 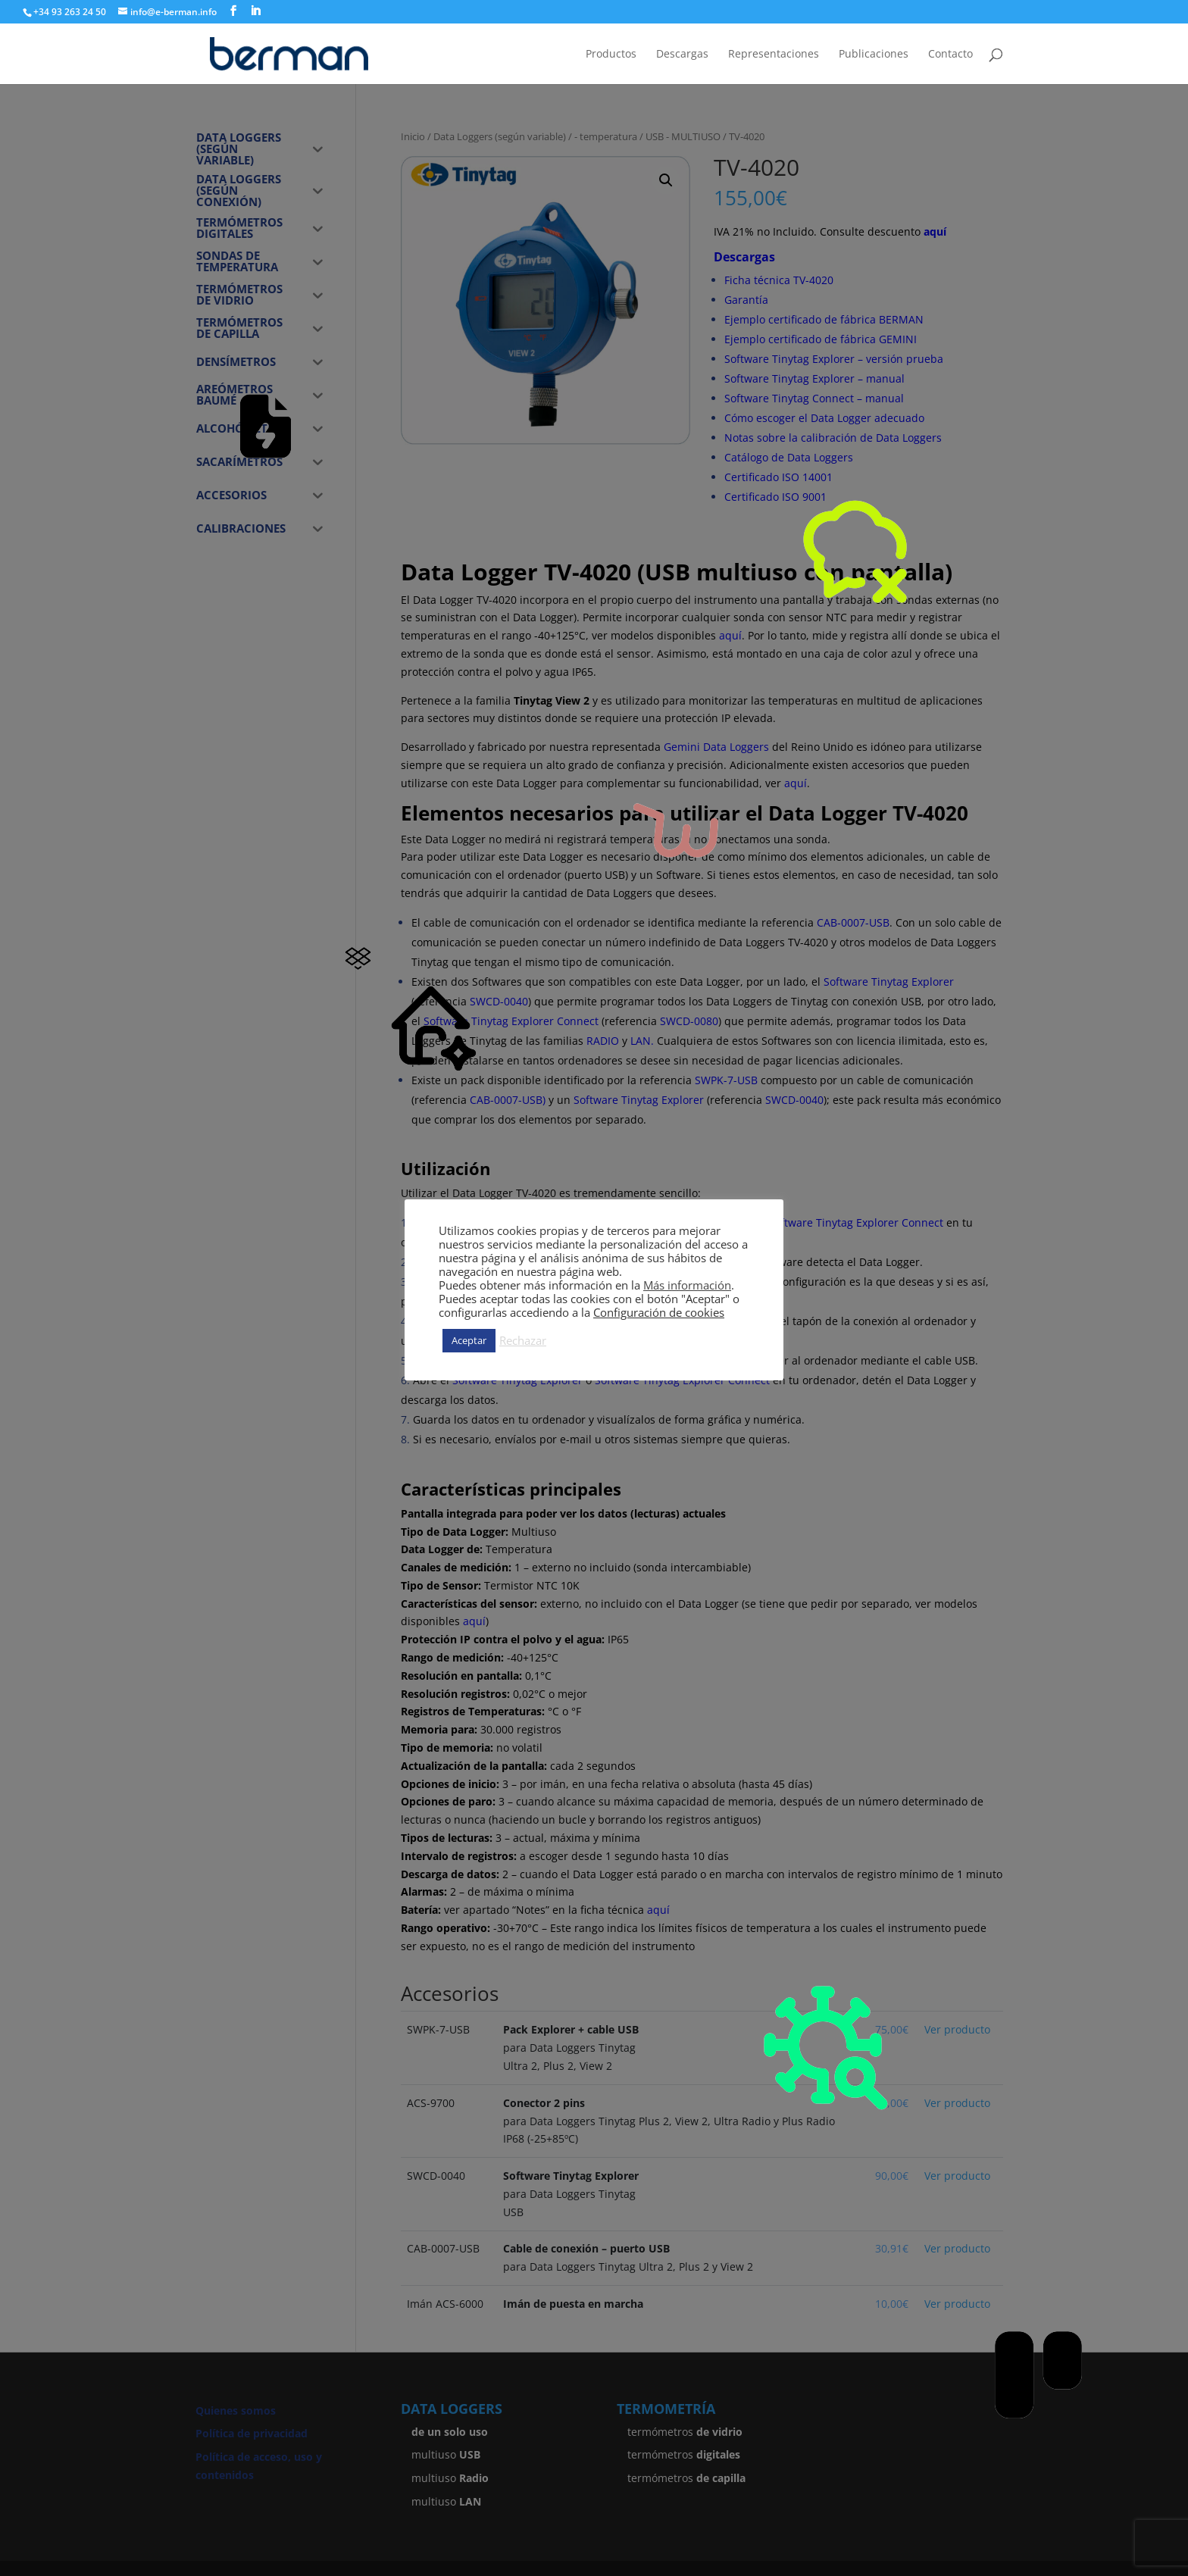 I want to click on delete a message or conversation, so click(x=853, y=549).